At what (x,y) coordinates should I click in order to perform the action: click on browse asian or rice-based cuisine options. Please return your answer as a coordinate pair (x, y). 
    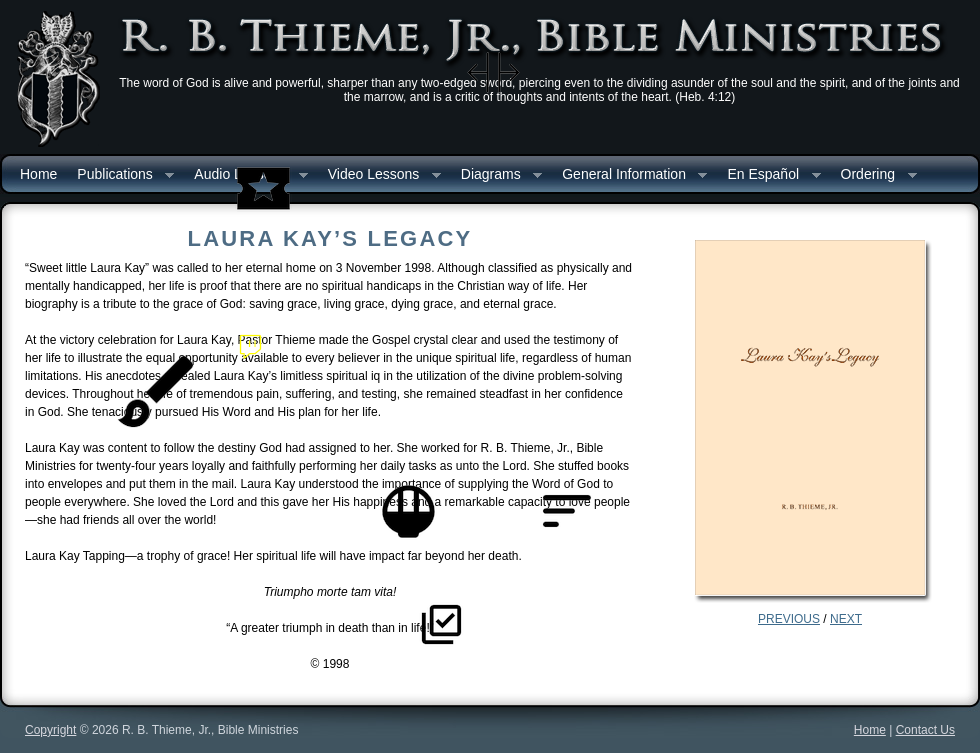
    Looking at the image, I should click on (408, 511).